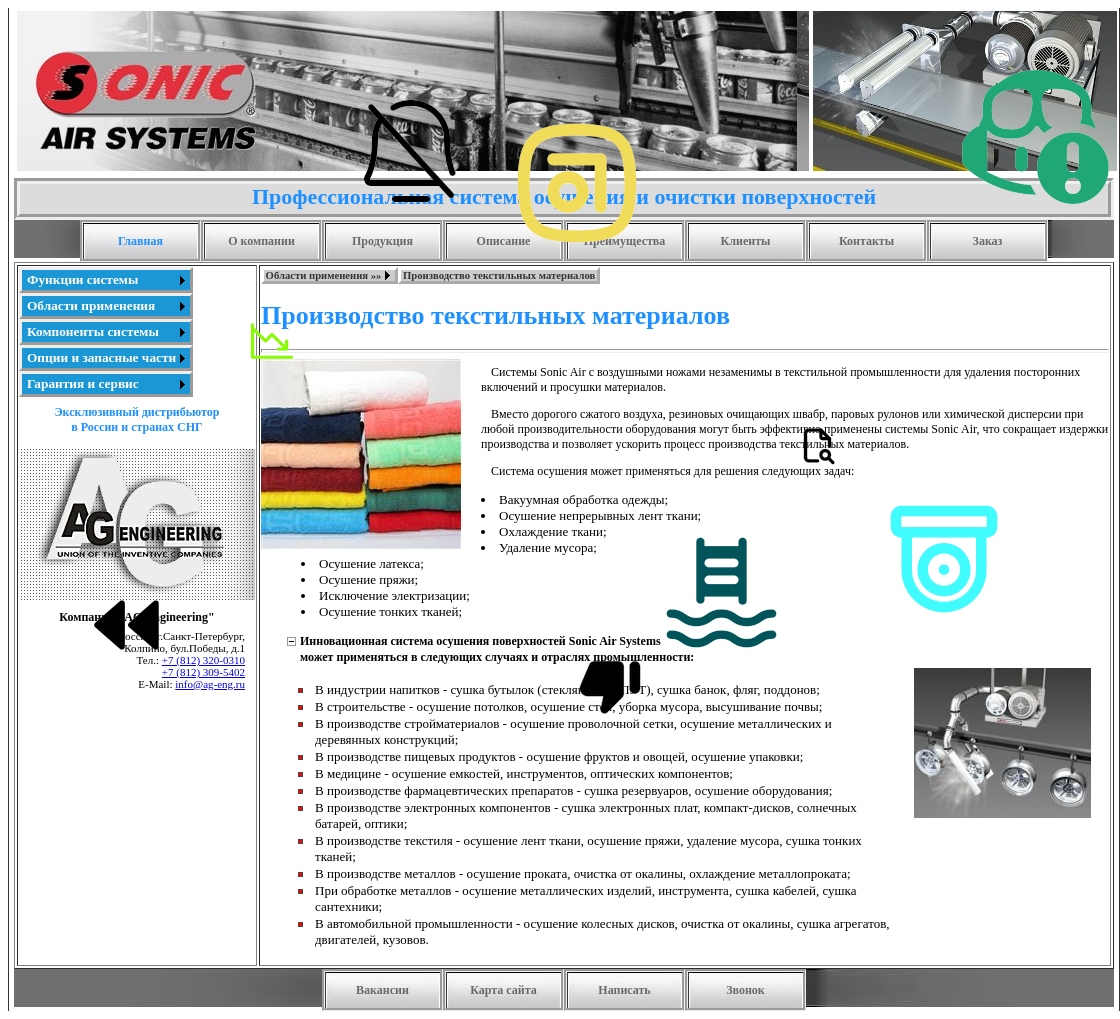  Describe the element at coordinates (128, 625) in the screenshot. I see `go to previous track` at that location.